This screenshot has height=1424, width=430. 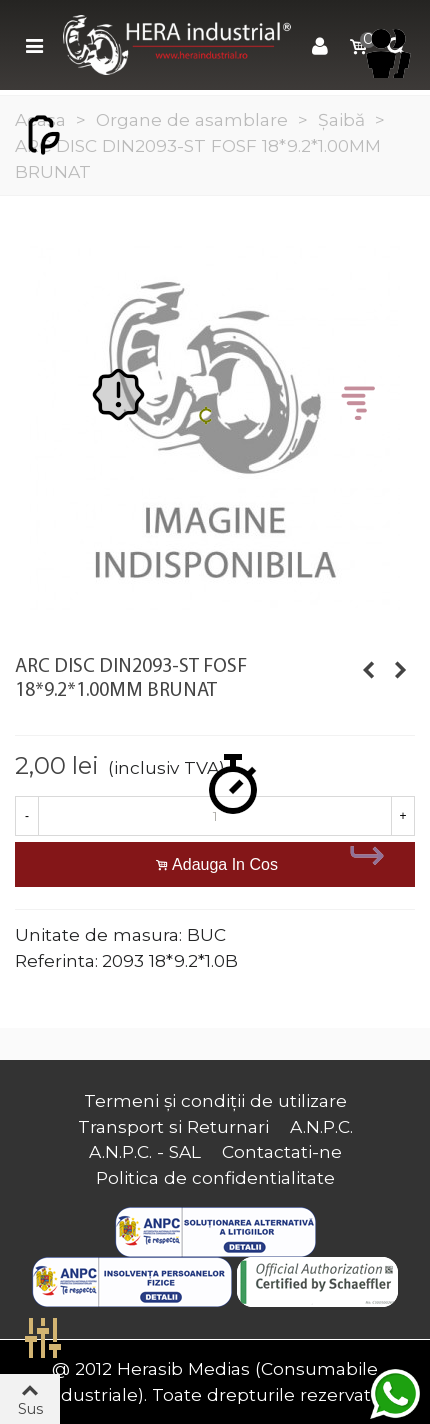 What do you see at coordinates (367, 856) in the screenshot?
I see `indent selected text or code` at bounding box center [367, 856].